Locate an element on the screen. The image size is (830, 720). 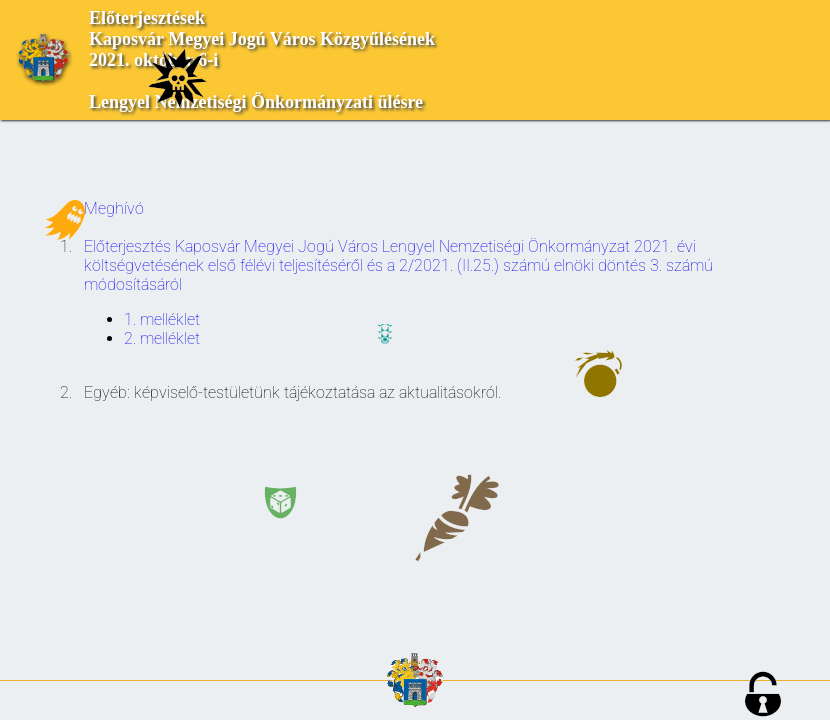
activate a bomb or explosive item in-game is located at coordinates (598, 373).